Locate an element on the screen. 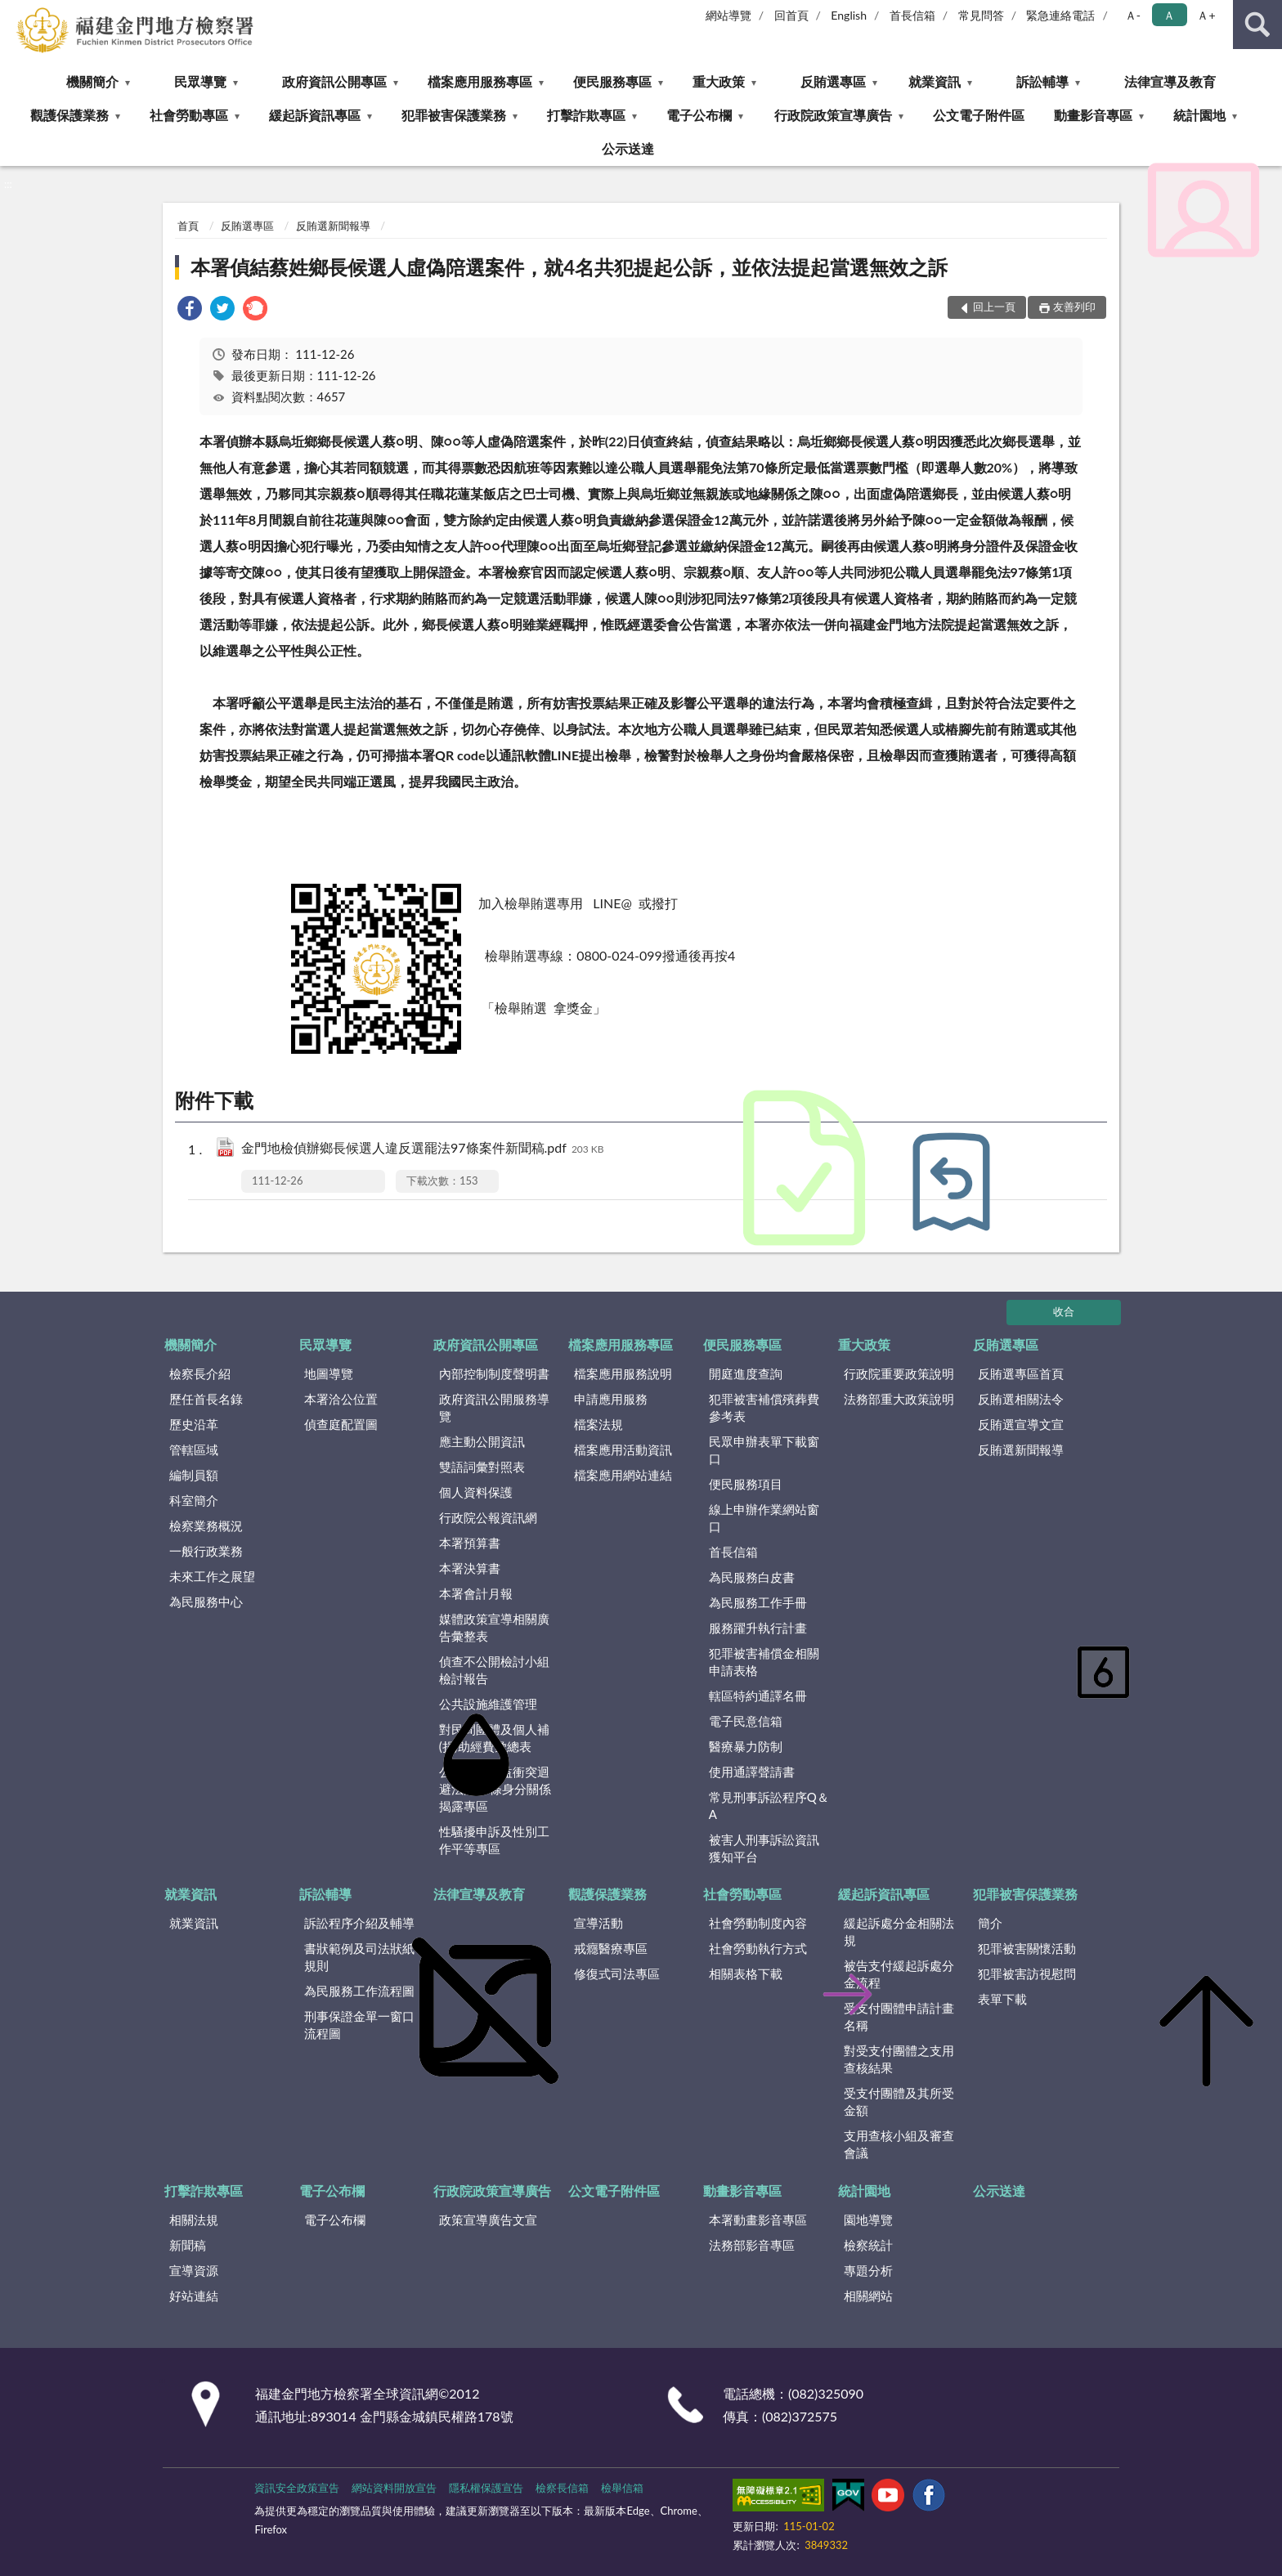 This screenshot has height=2576, width=1282. scroll to top of page is located at coordinates (1206, 2031).